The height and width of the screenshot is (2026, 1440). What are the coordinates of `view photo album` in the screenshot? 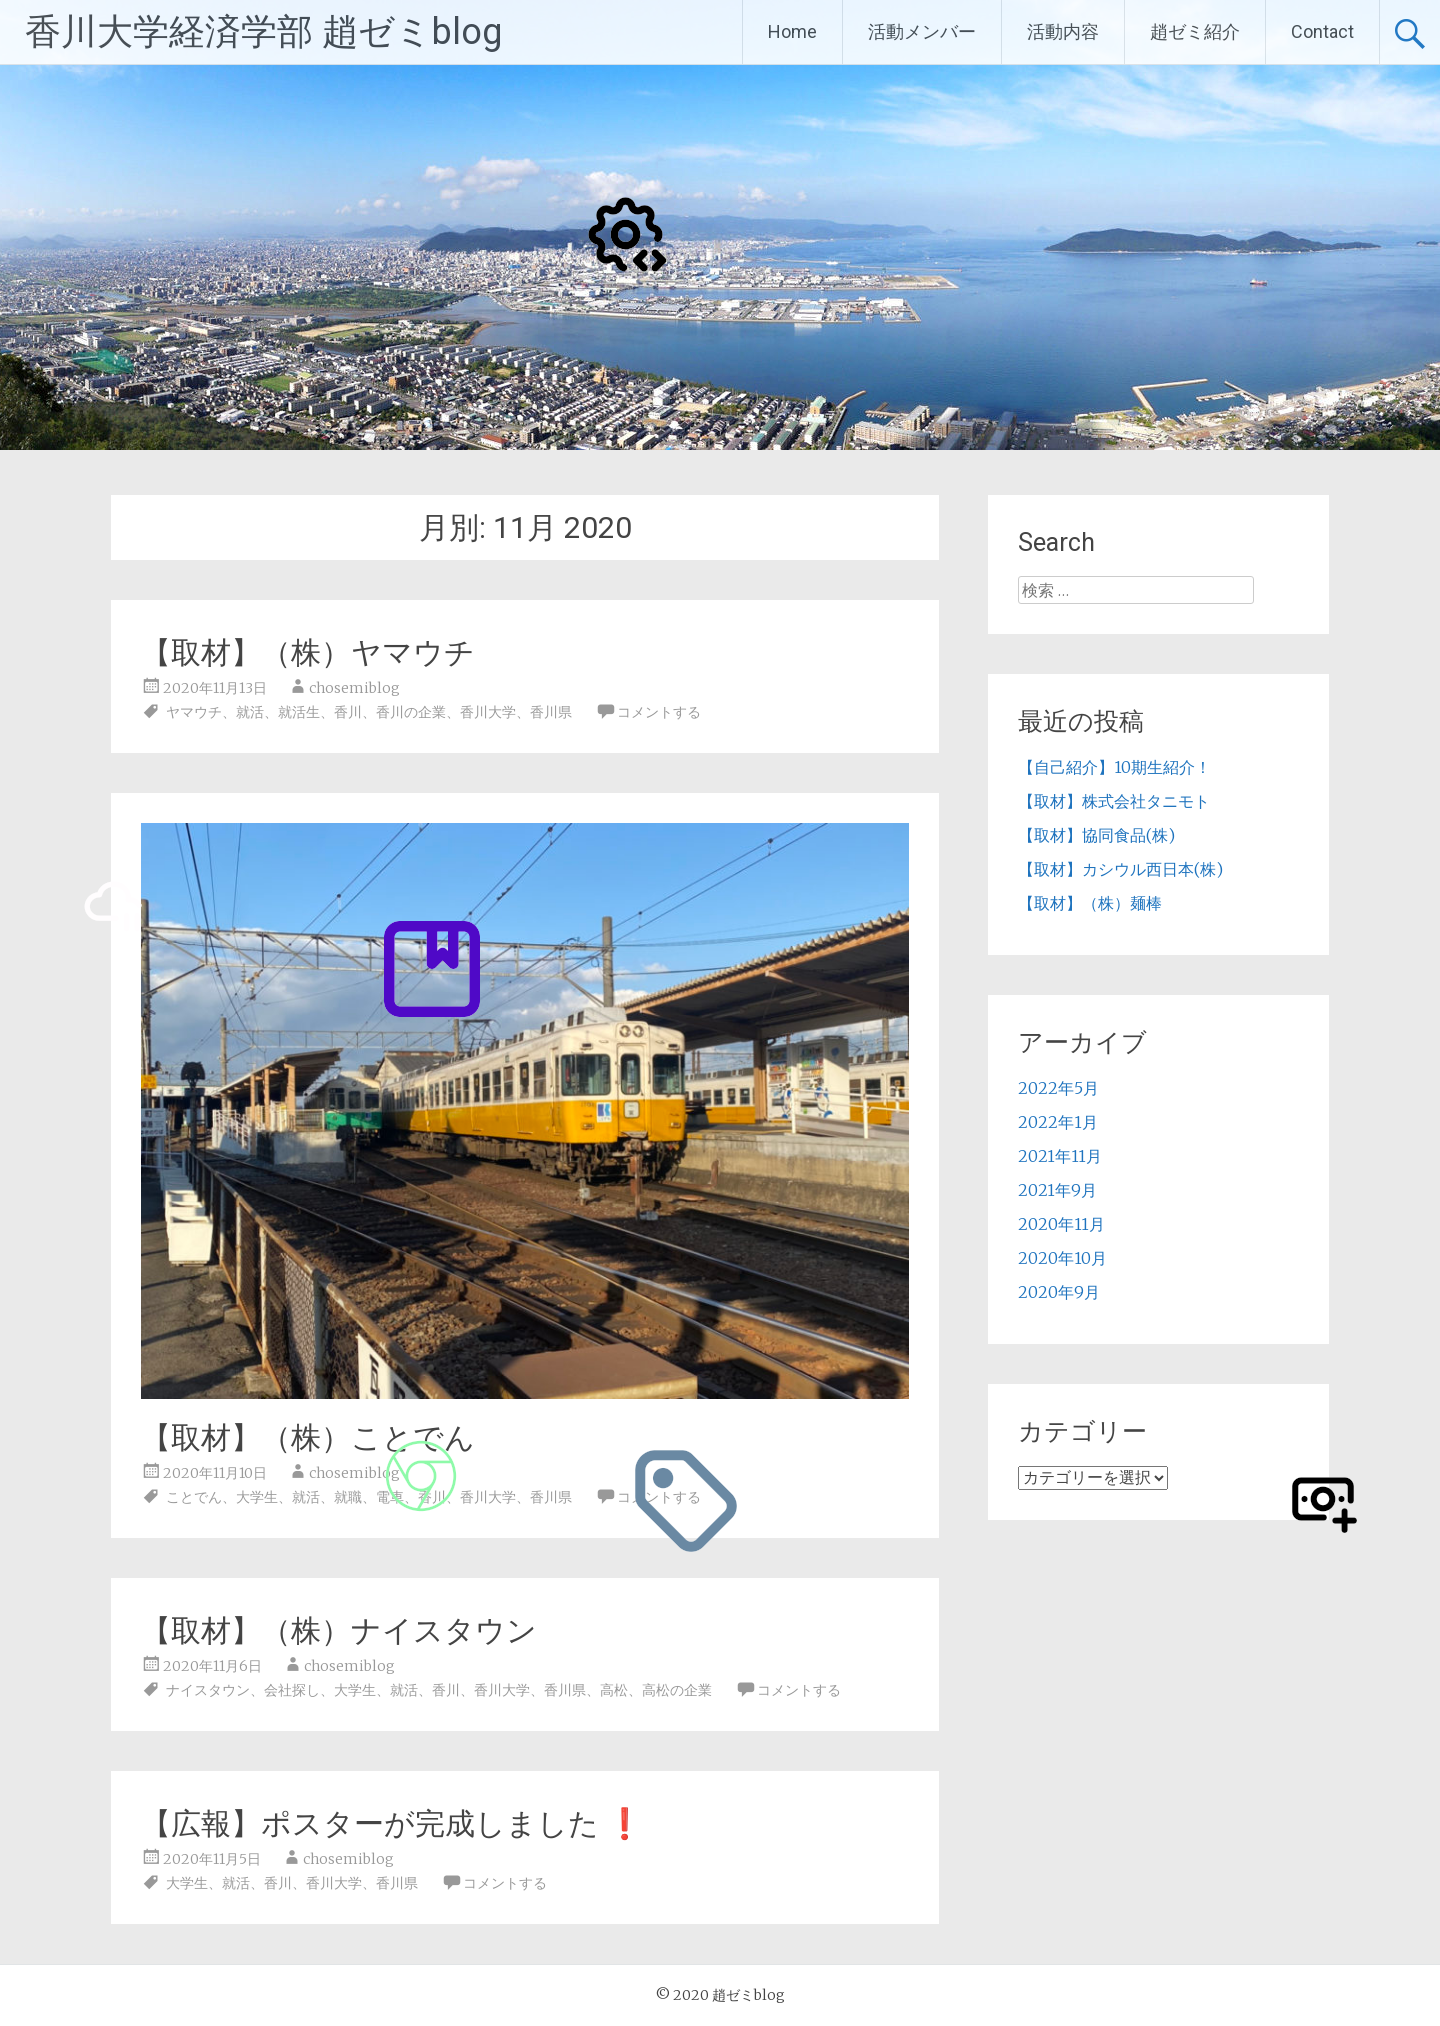 It's located at (432, 969).